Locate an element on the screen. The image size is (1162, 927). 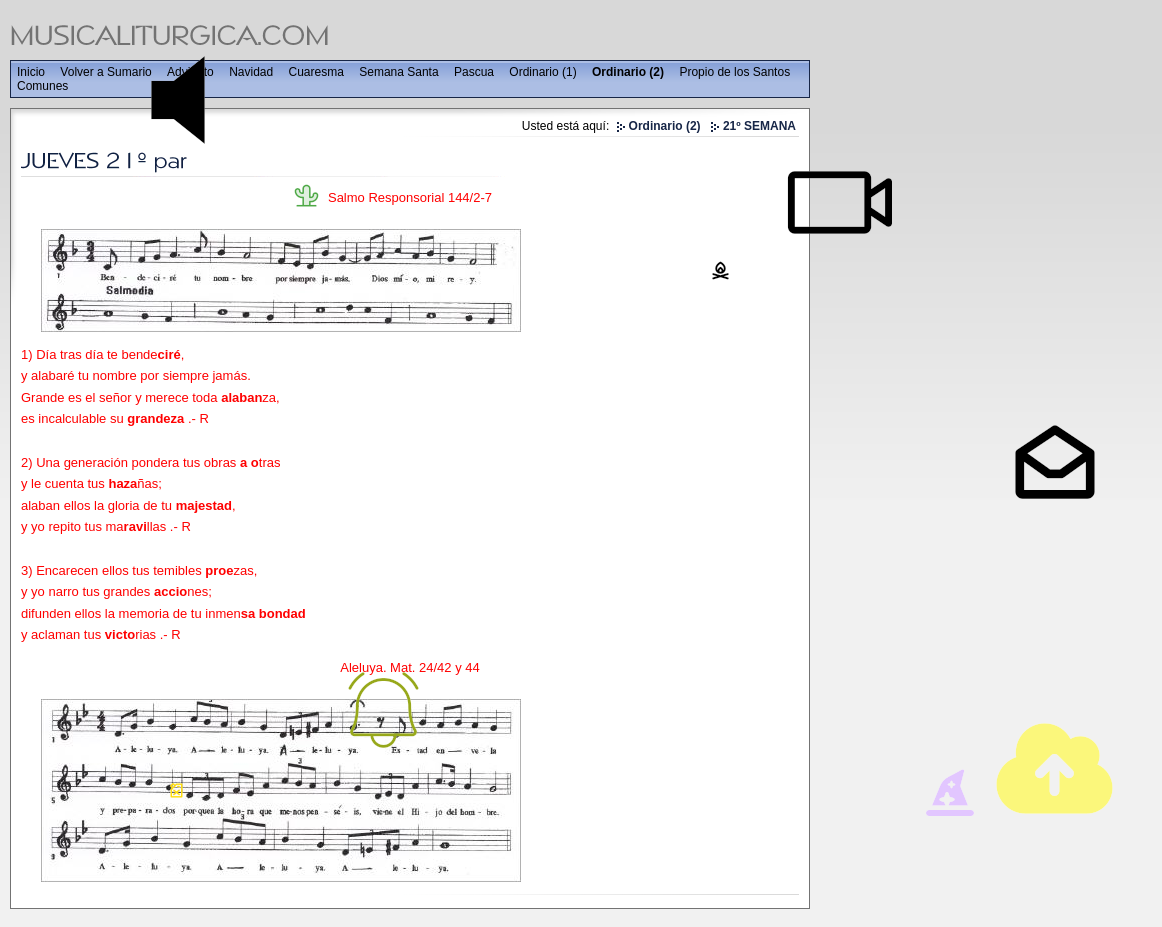
access wizard or magic-themed features is located at coordinates (950, 792).